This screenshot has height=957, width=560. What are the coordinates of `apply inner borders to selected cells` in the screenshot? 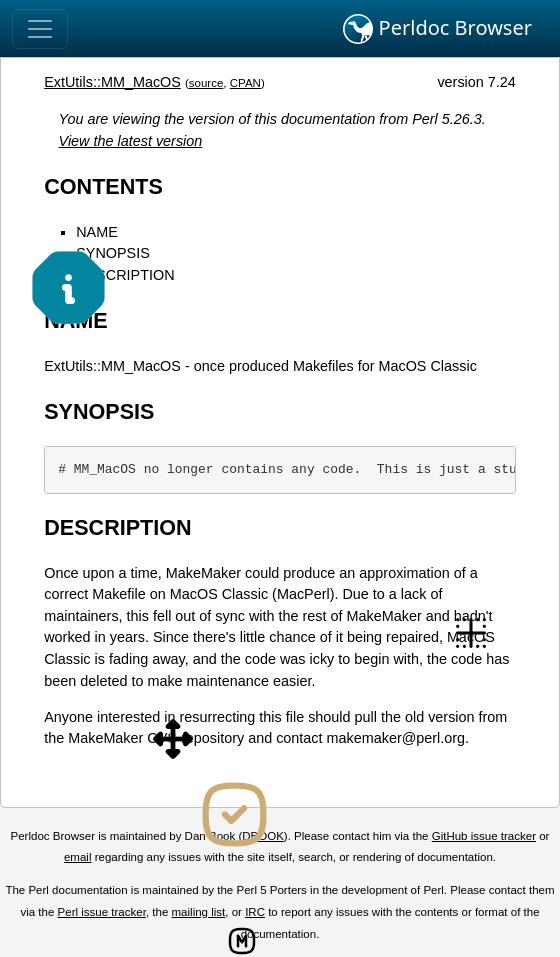 It's located at (471, 633).